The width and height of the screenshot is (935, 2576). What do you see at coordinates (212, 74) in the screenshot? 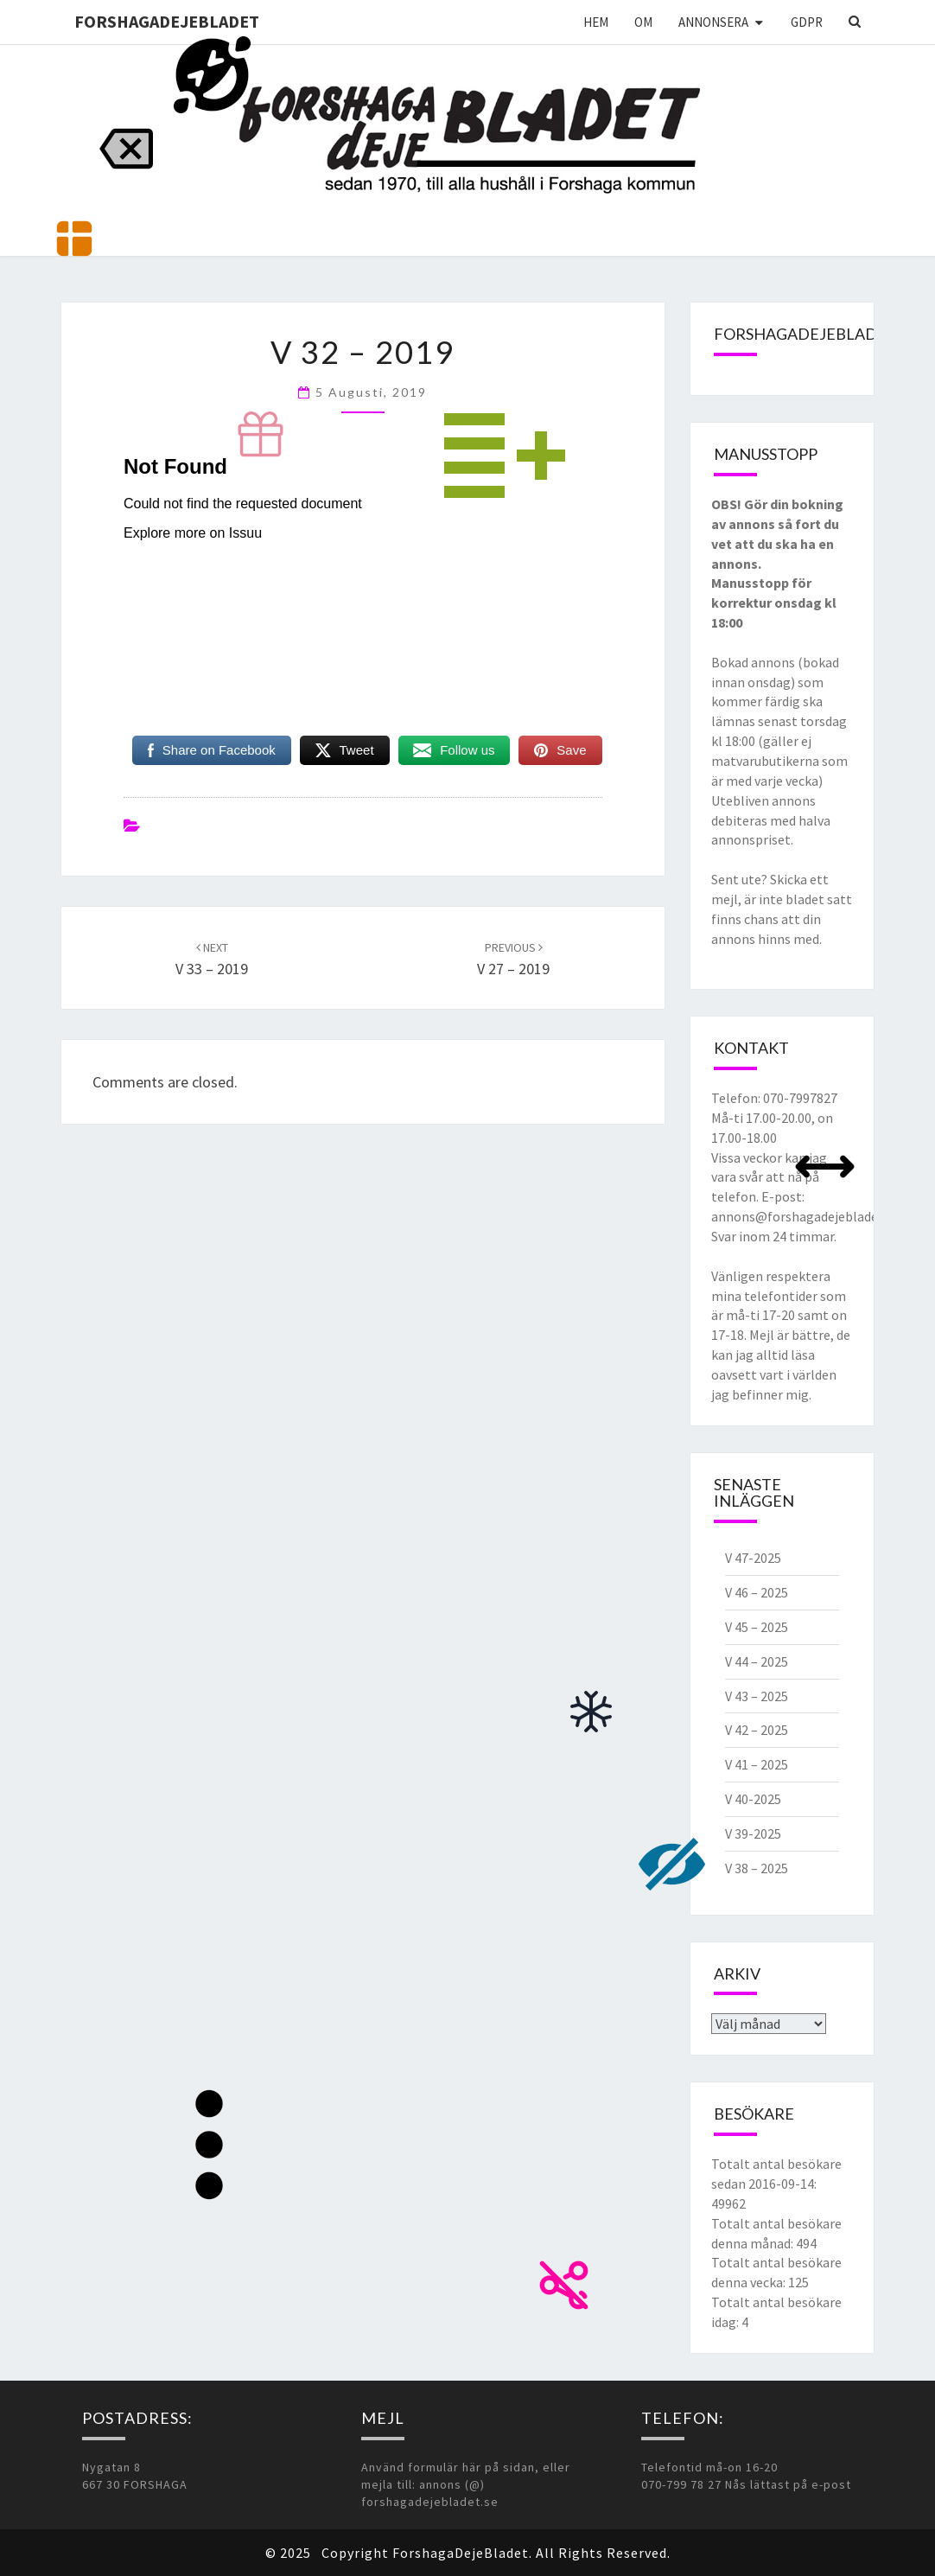
I see `react with laughing emoji` at bounding box center [212, 74].